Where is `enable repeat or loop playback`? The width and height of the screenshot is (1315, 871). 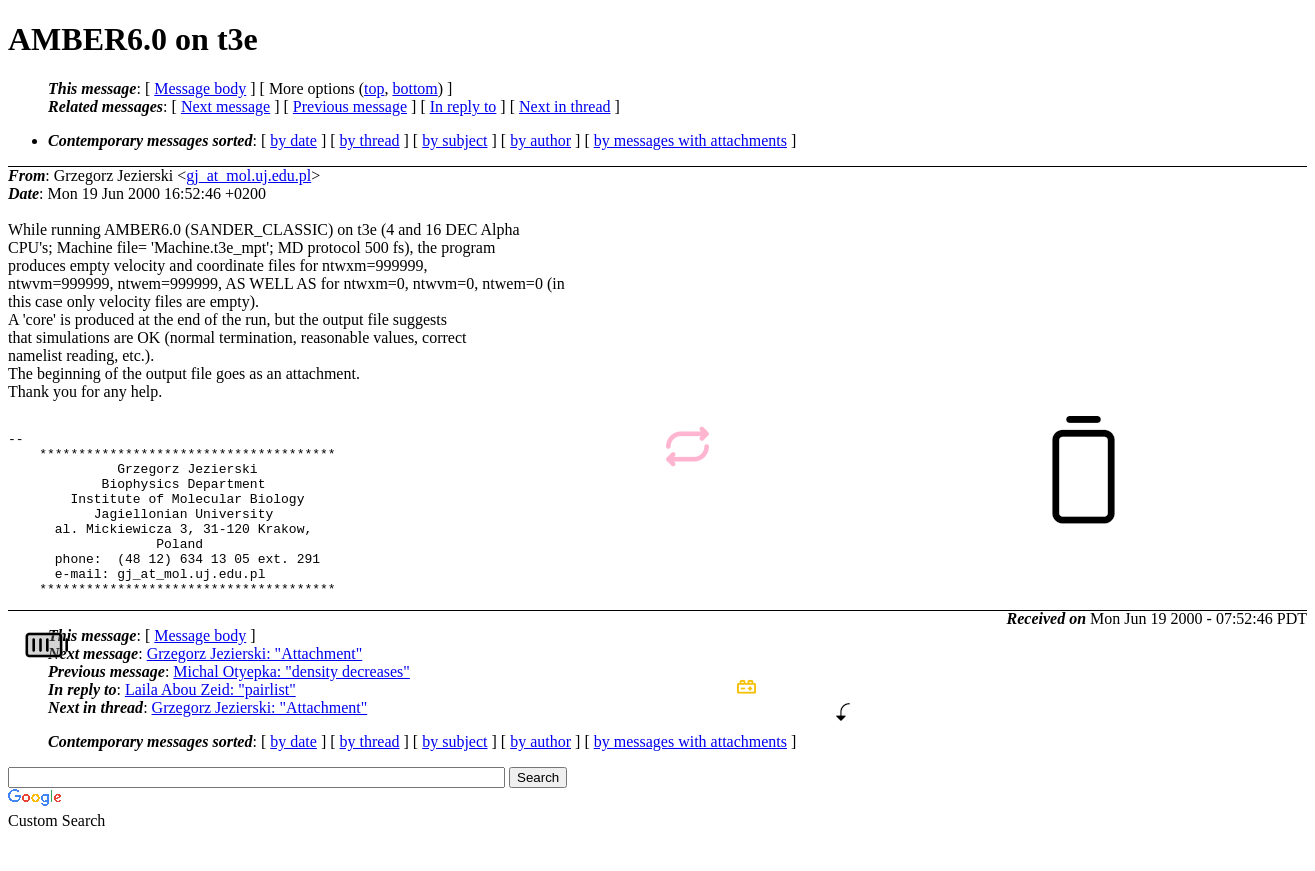 enable repeat or loop playback is located at coordinates (687, 446).